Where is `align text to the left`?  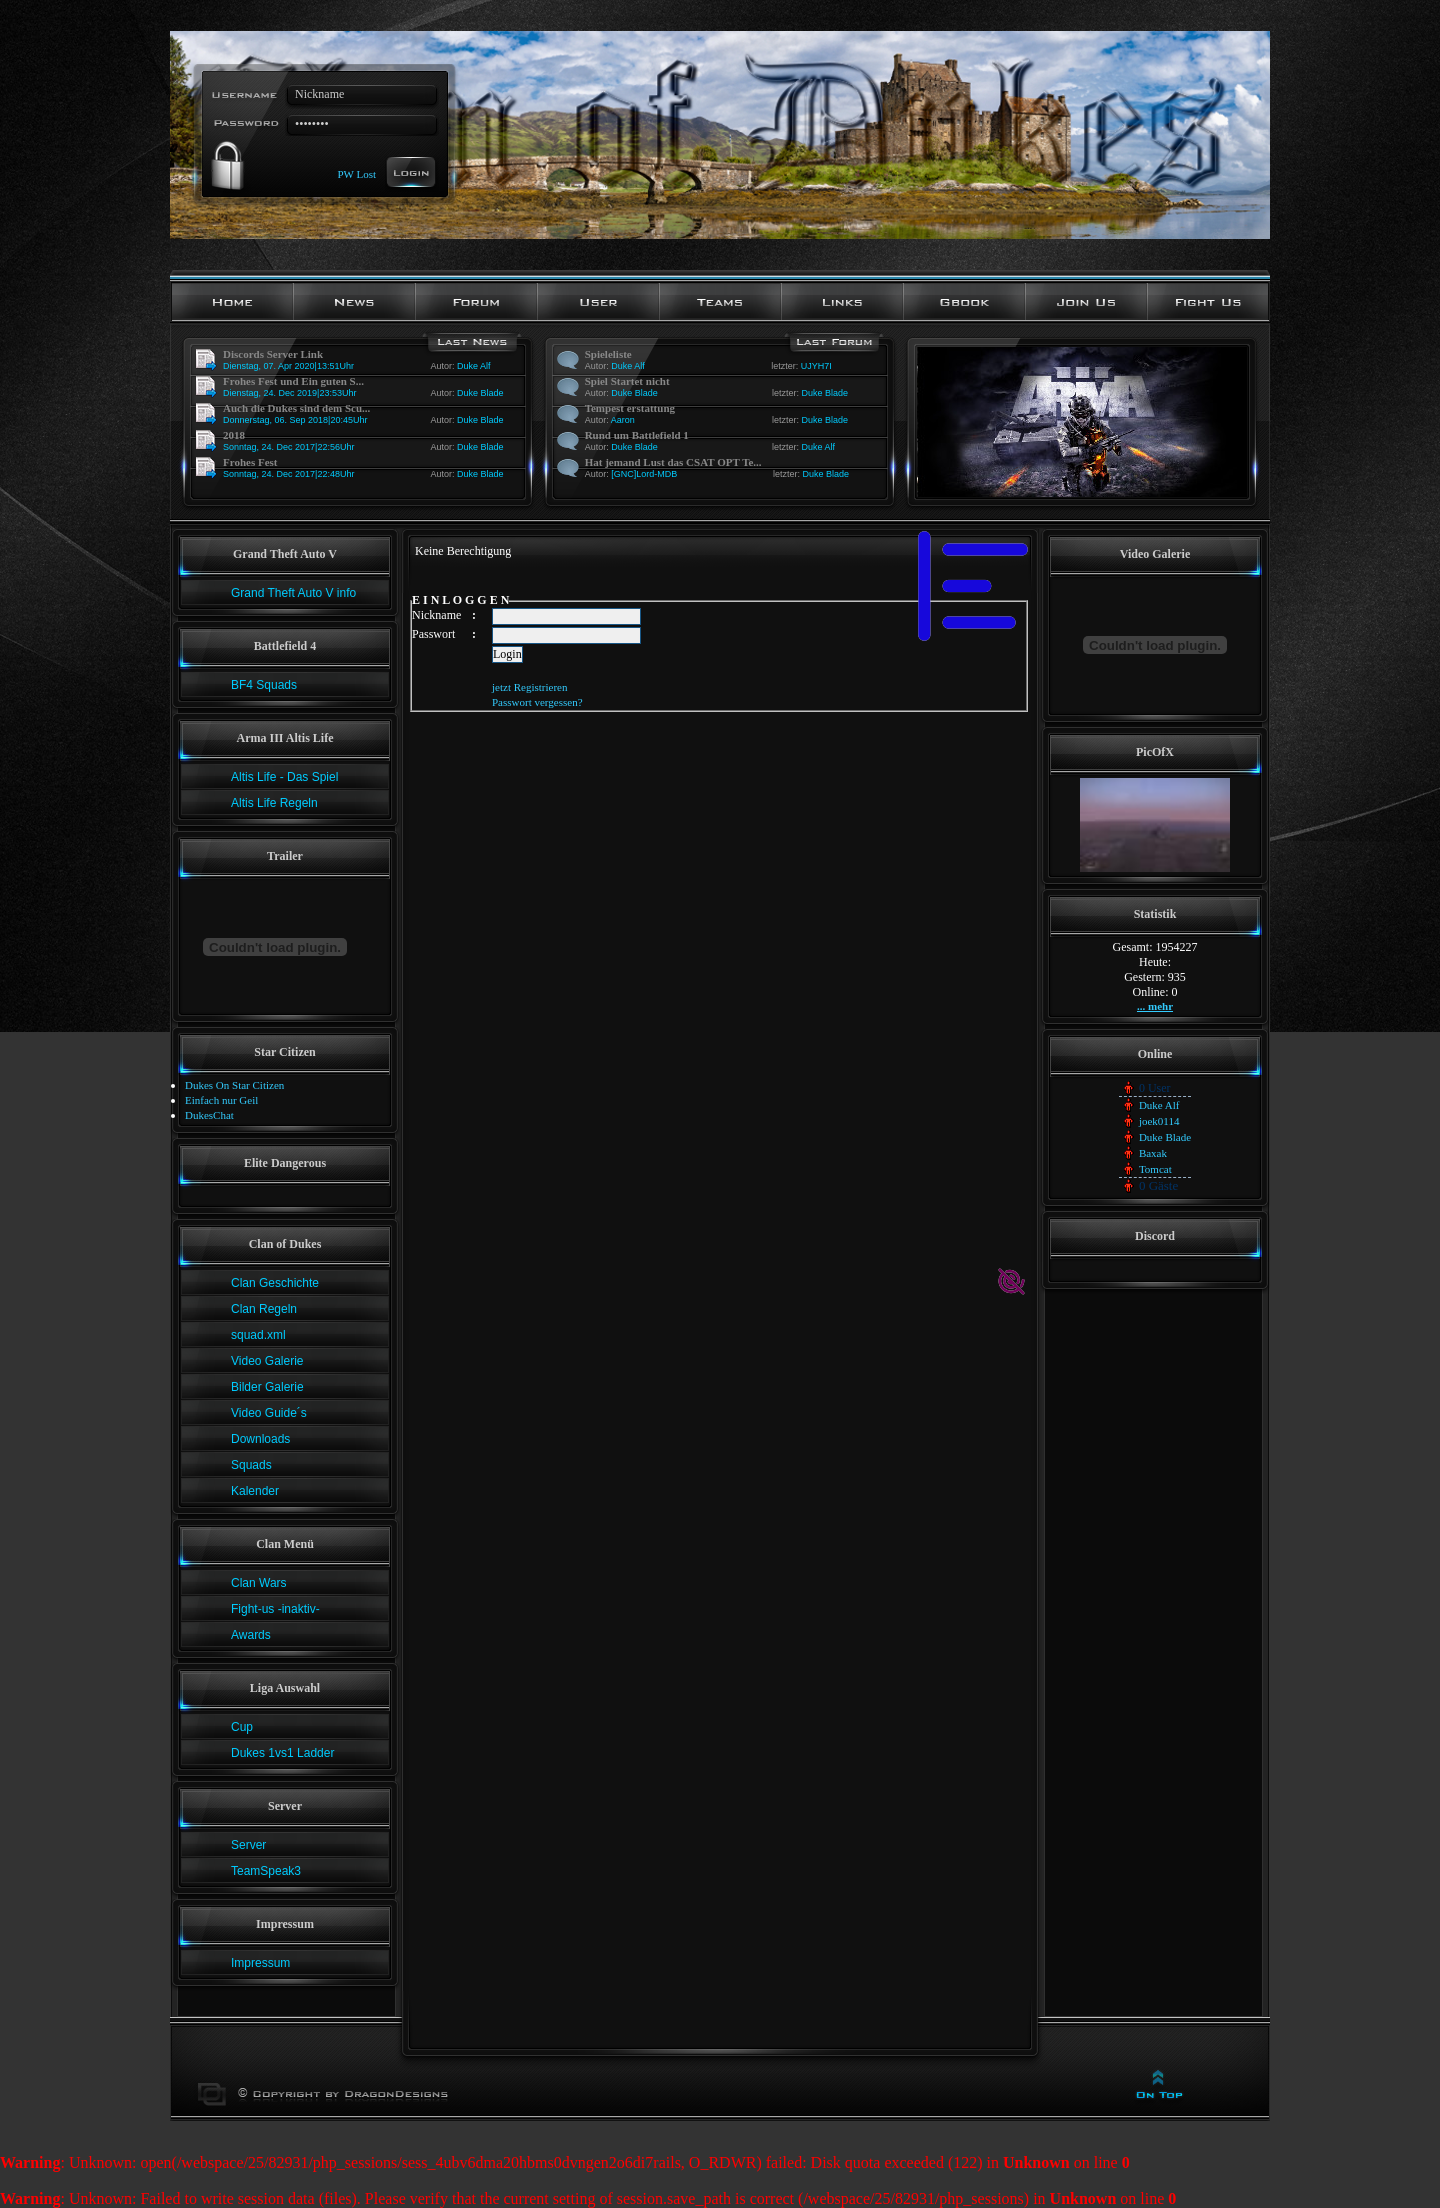 align text to the left is located at coordinates (973, 586).